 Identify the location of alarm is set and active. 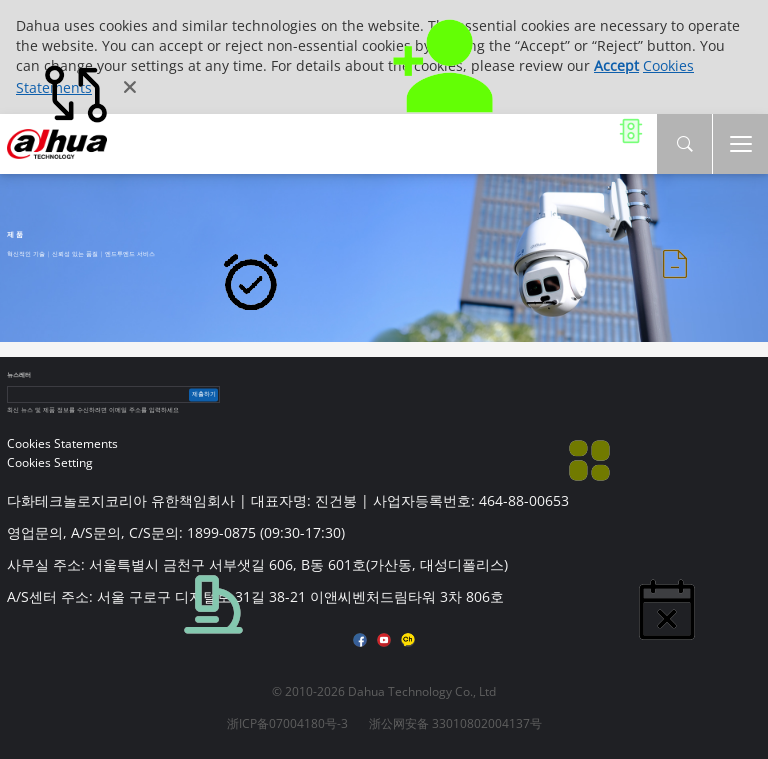
(251, 282).